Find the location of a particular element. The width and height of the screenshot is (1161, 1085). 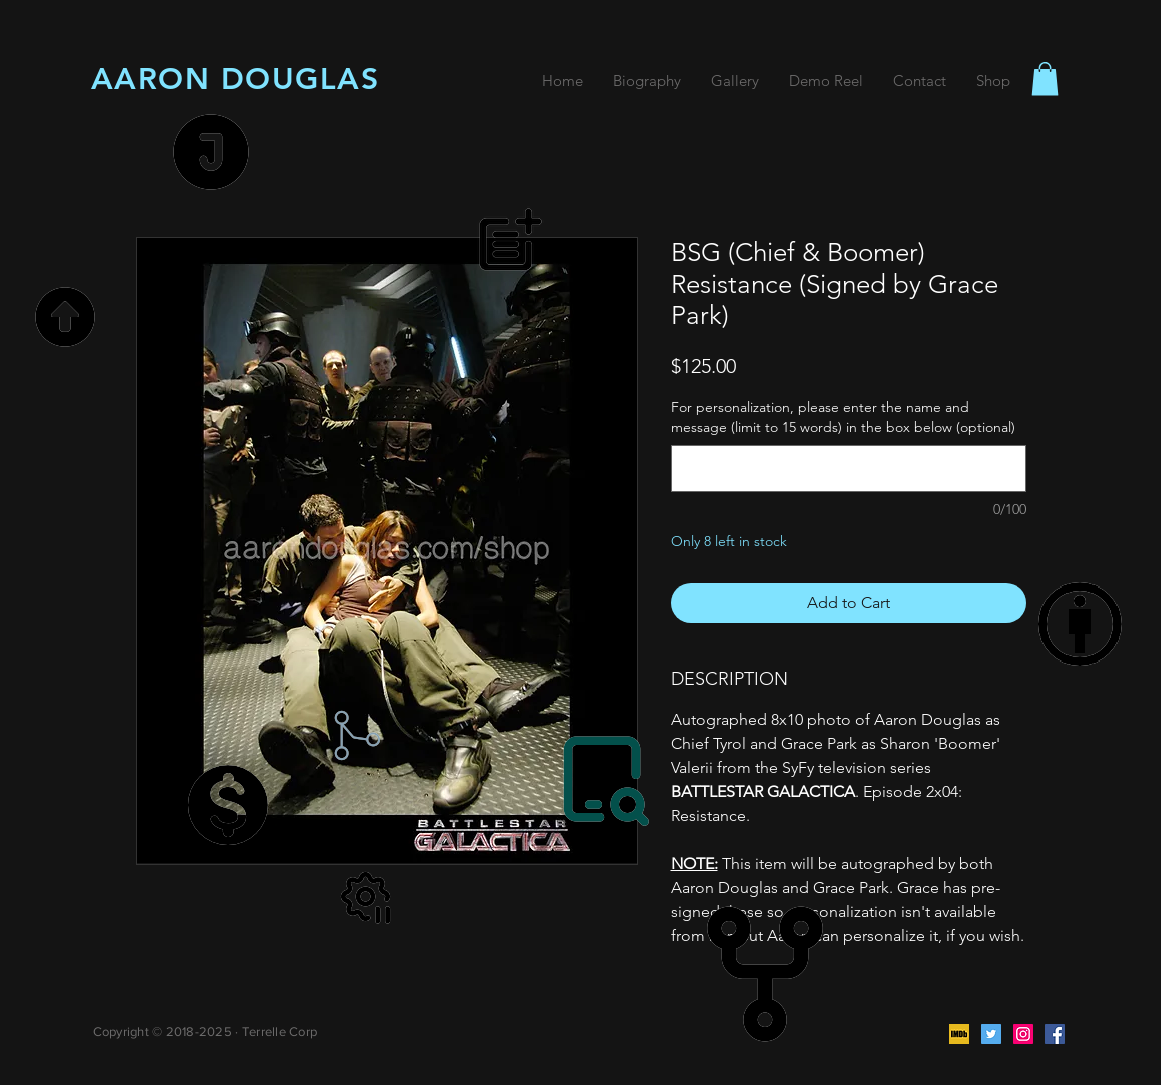

indicates an item or contact starting with the letter J is located at coordinates (211, 152).